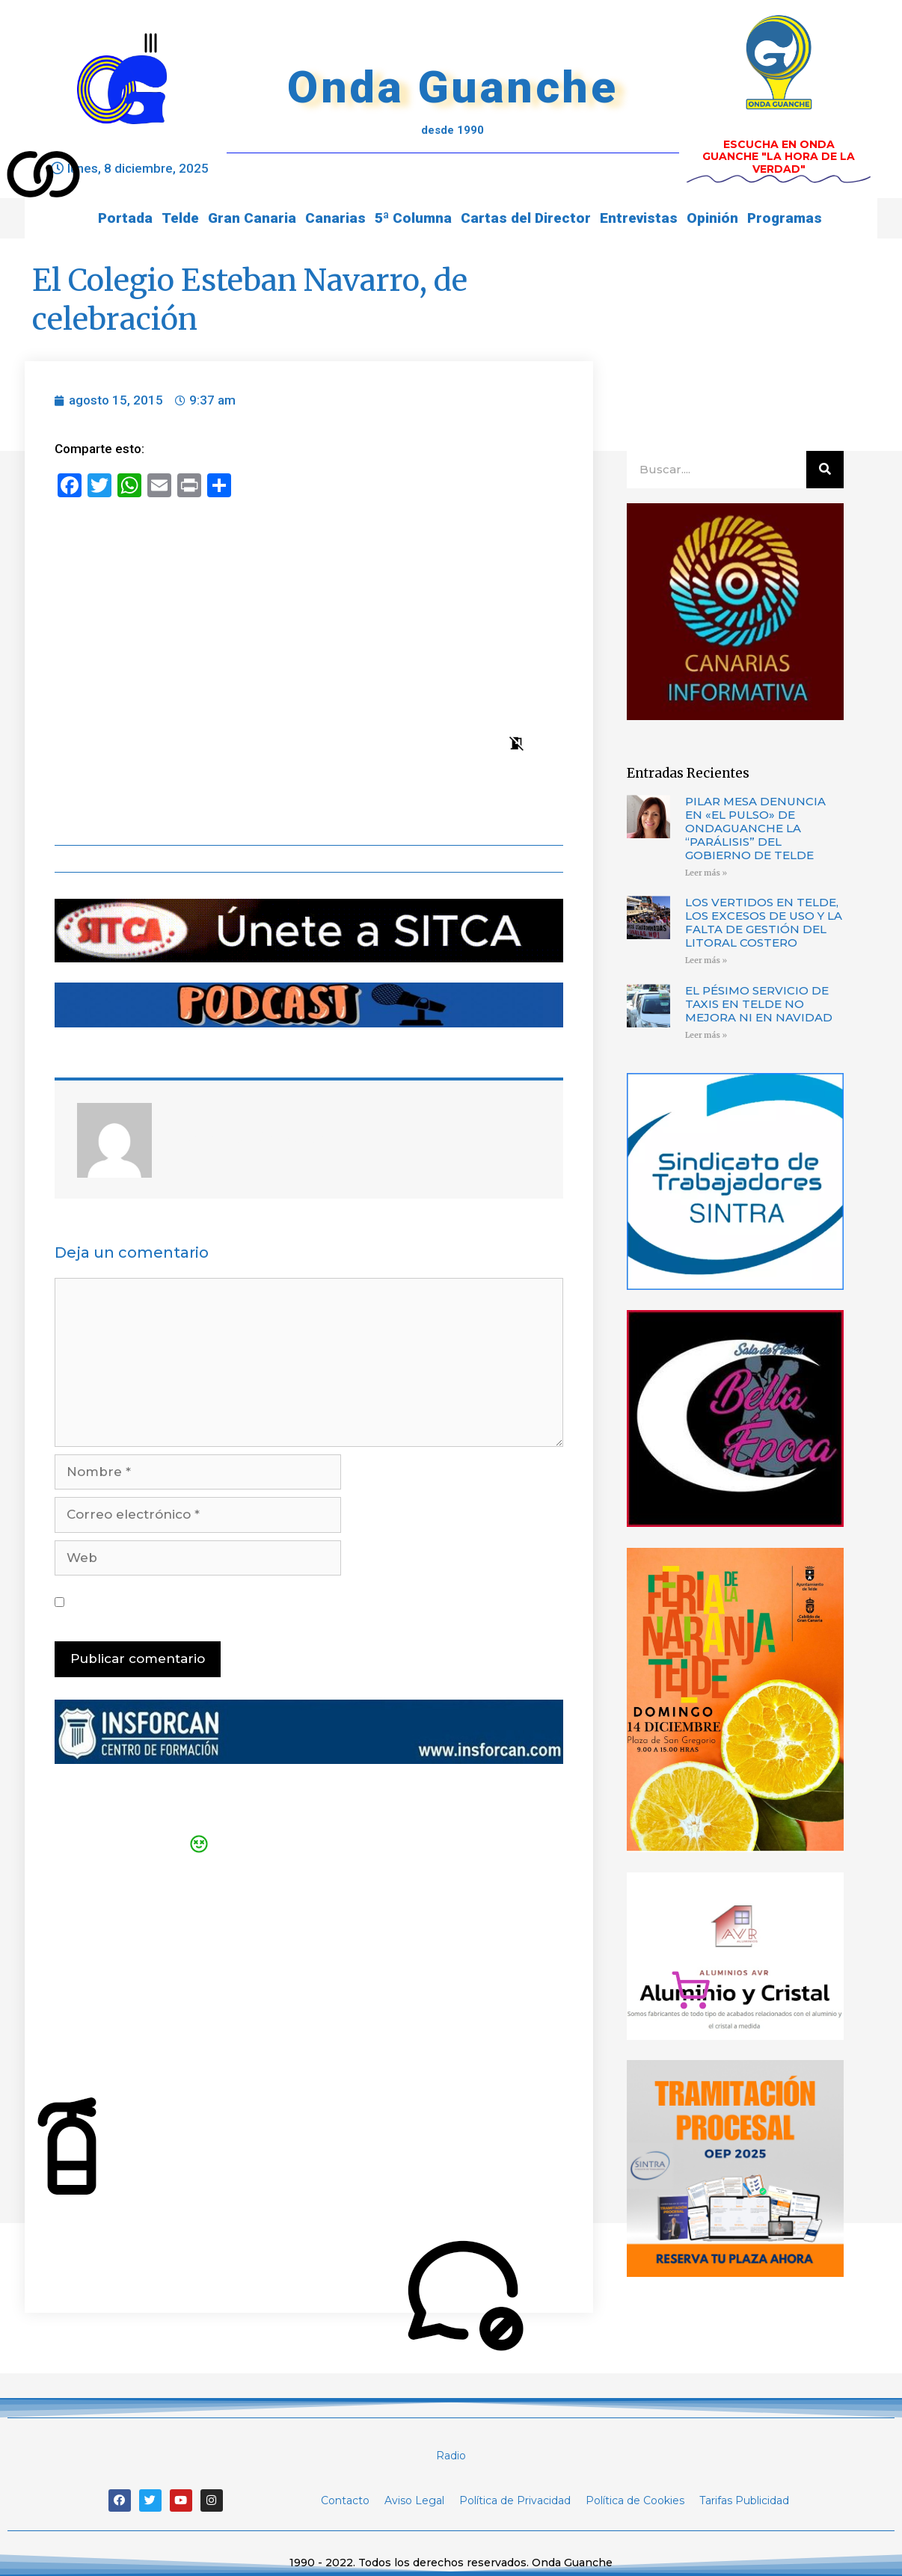 Image resolution: width=902 pixels, height=2576 pixels. I want to click on meeting room unavailable or closed, so click(517, 743).